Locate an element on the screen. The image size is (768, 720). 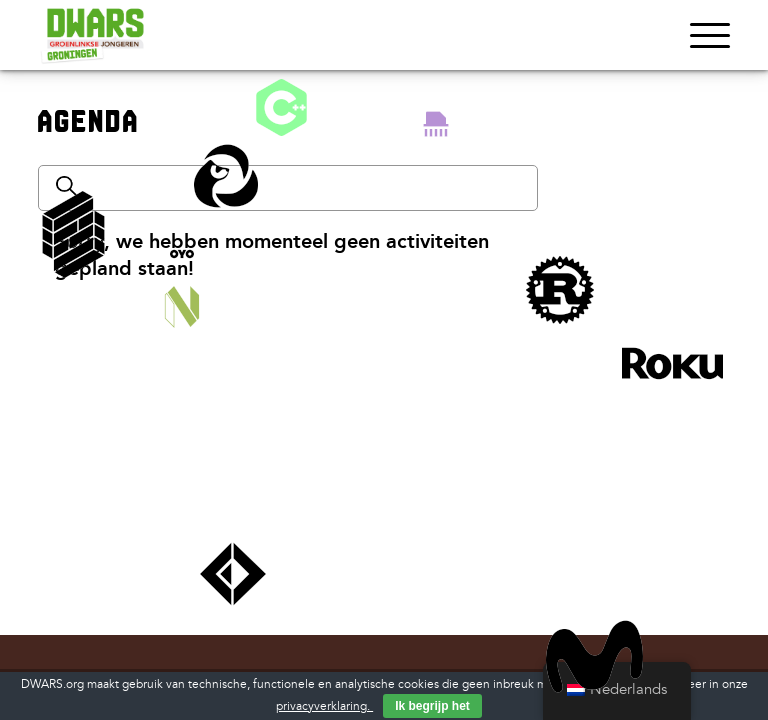
open the Roku app is located at coordinates (672, 363).